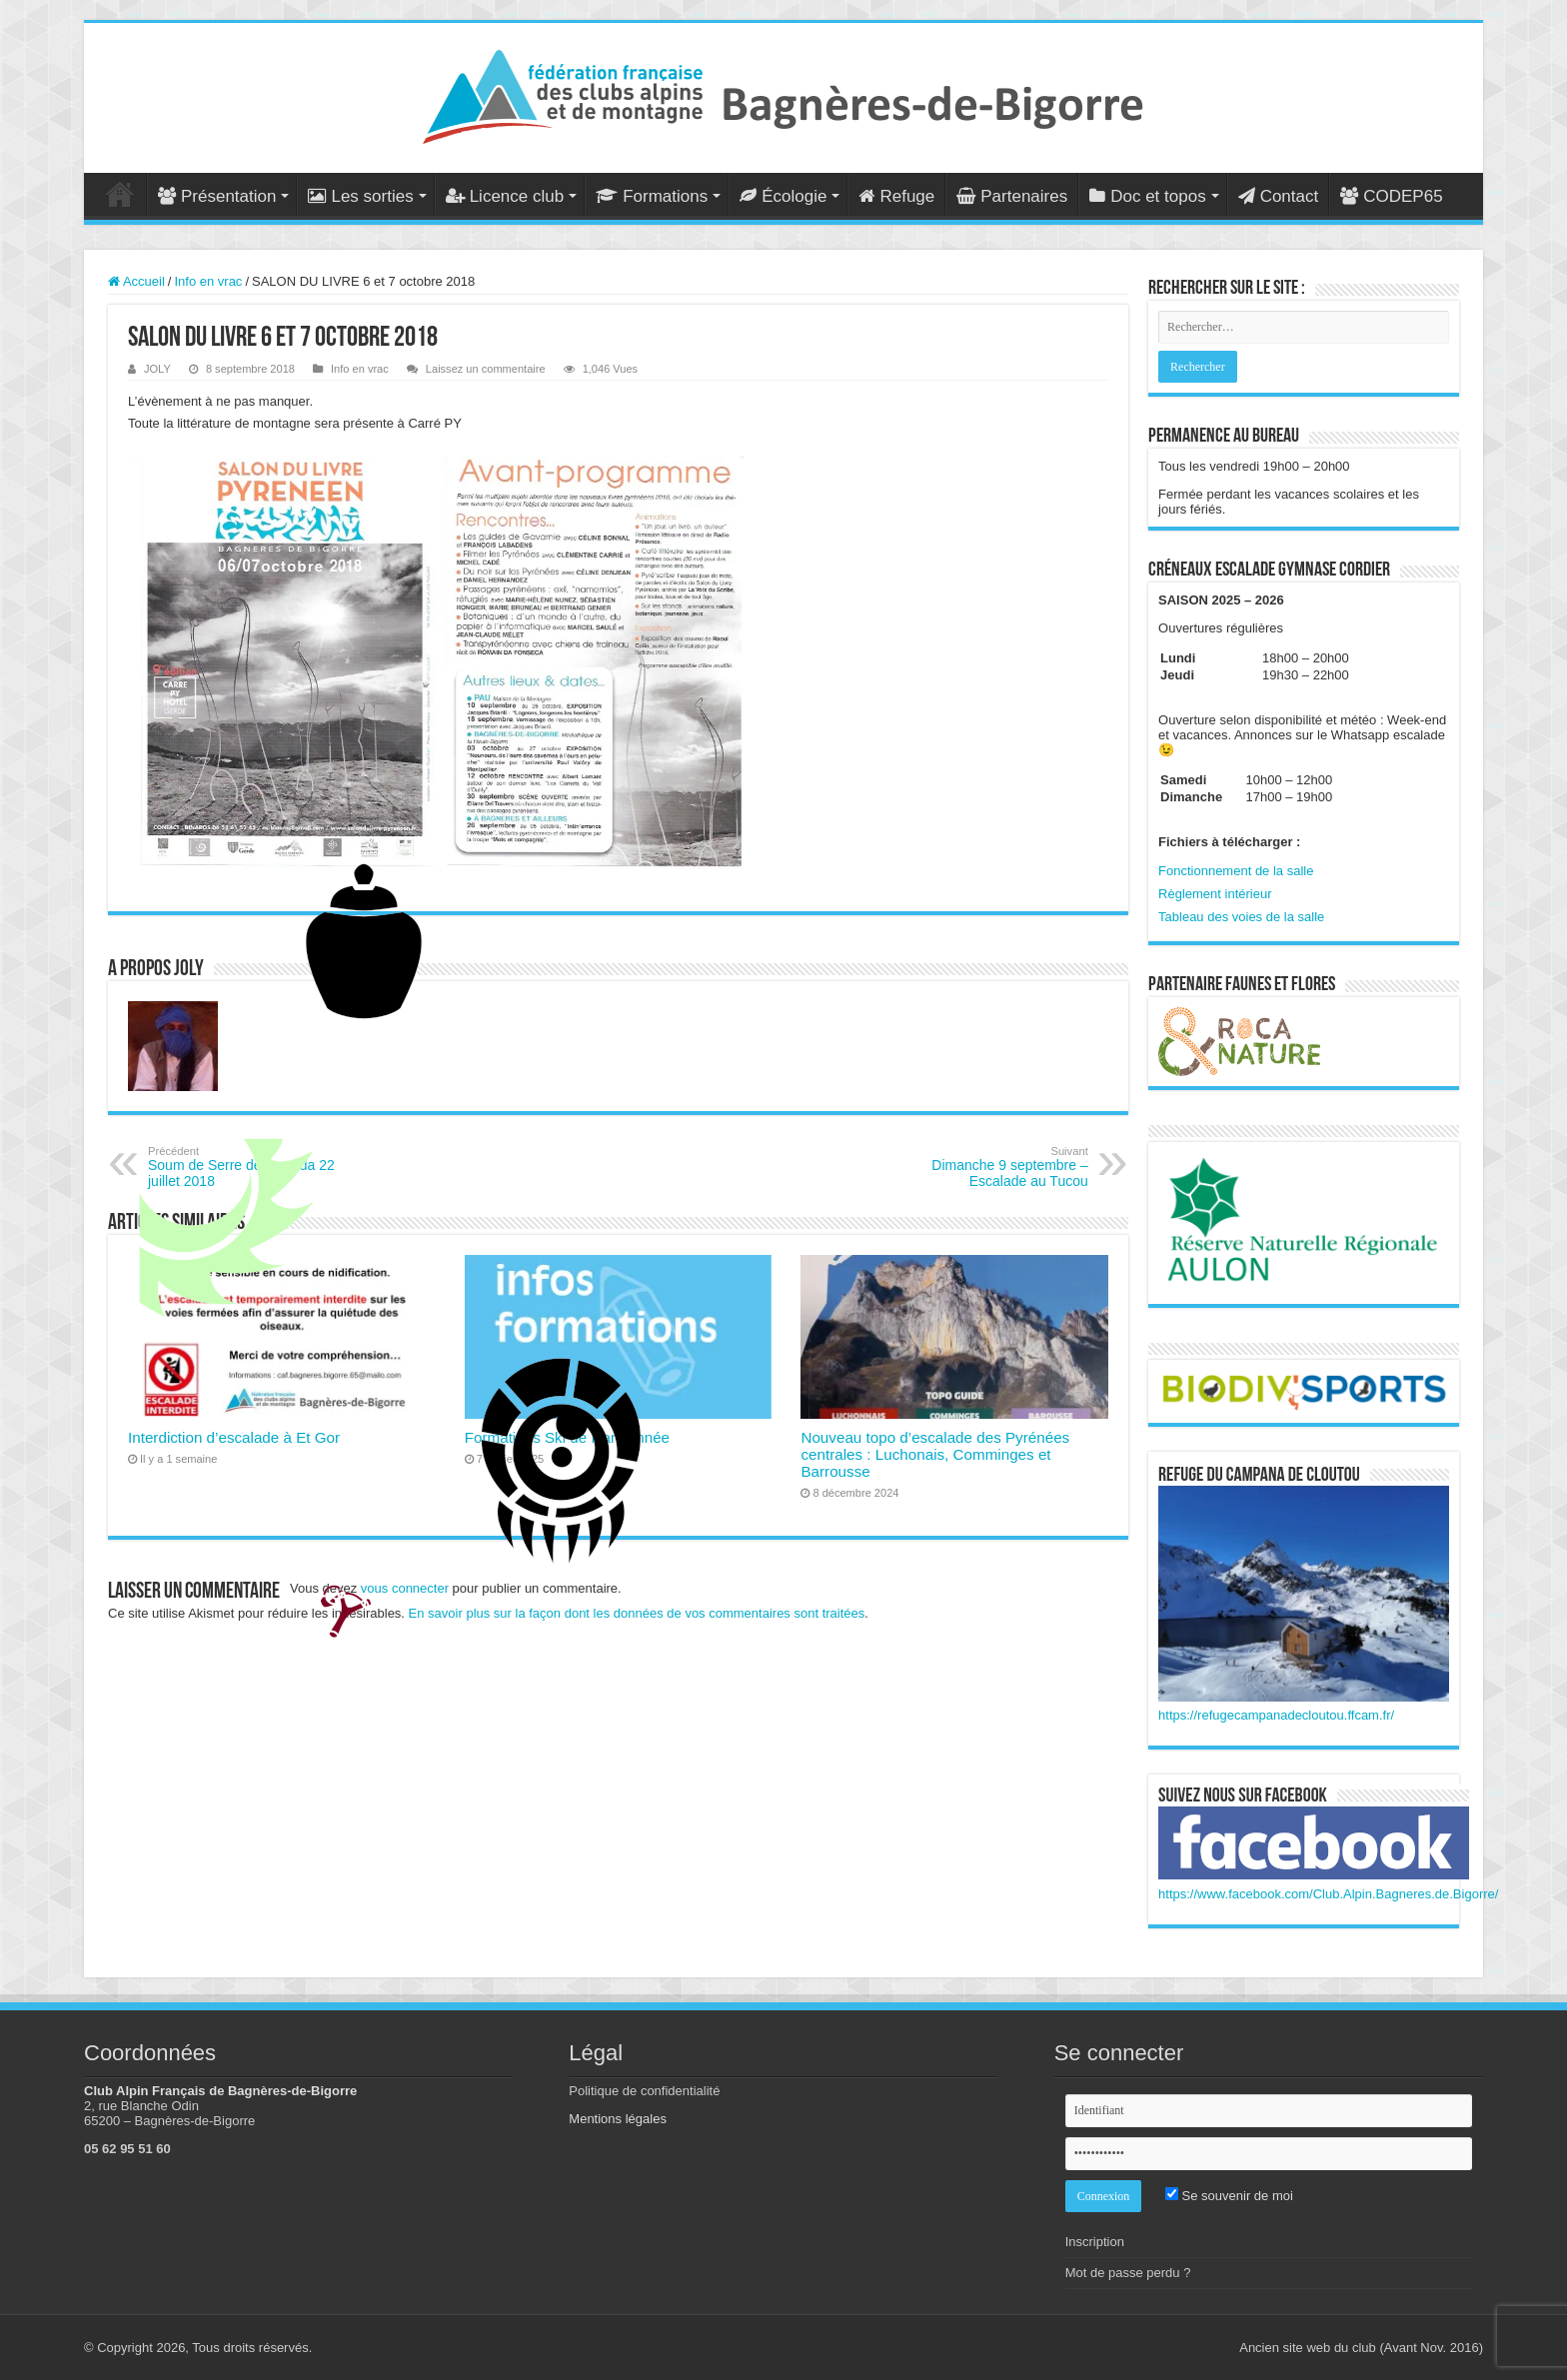  I want to click on equip or select a saw blade weapon, so click(228, 1228).